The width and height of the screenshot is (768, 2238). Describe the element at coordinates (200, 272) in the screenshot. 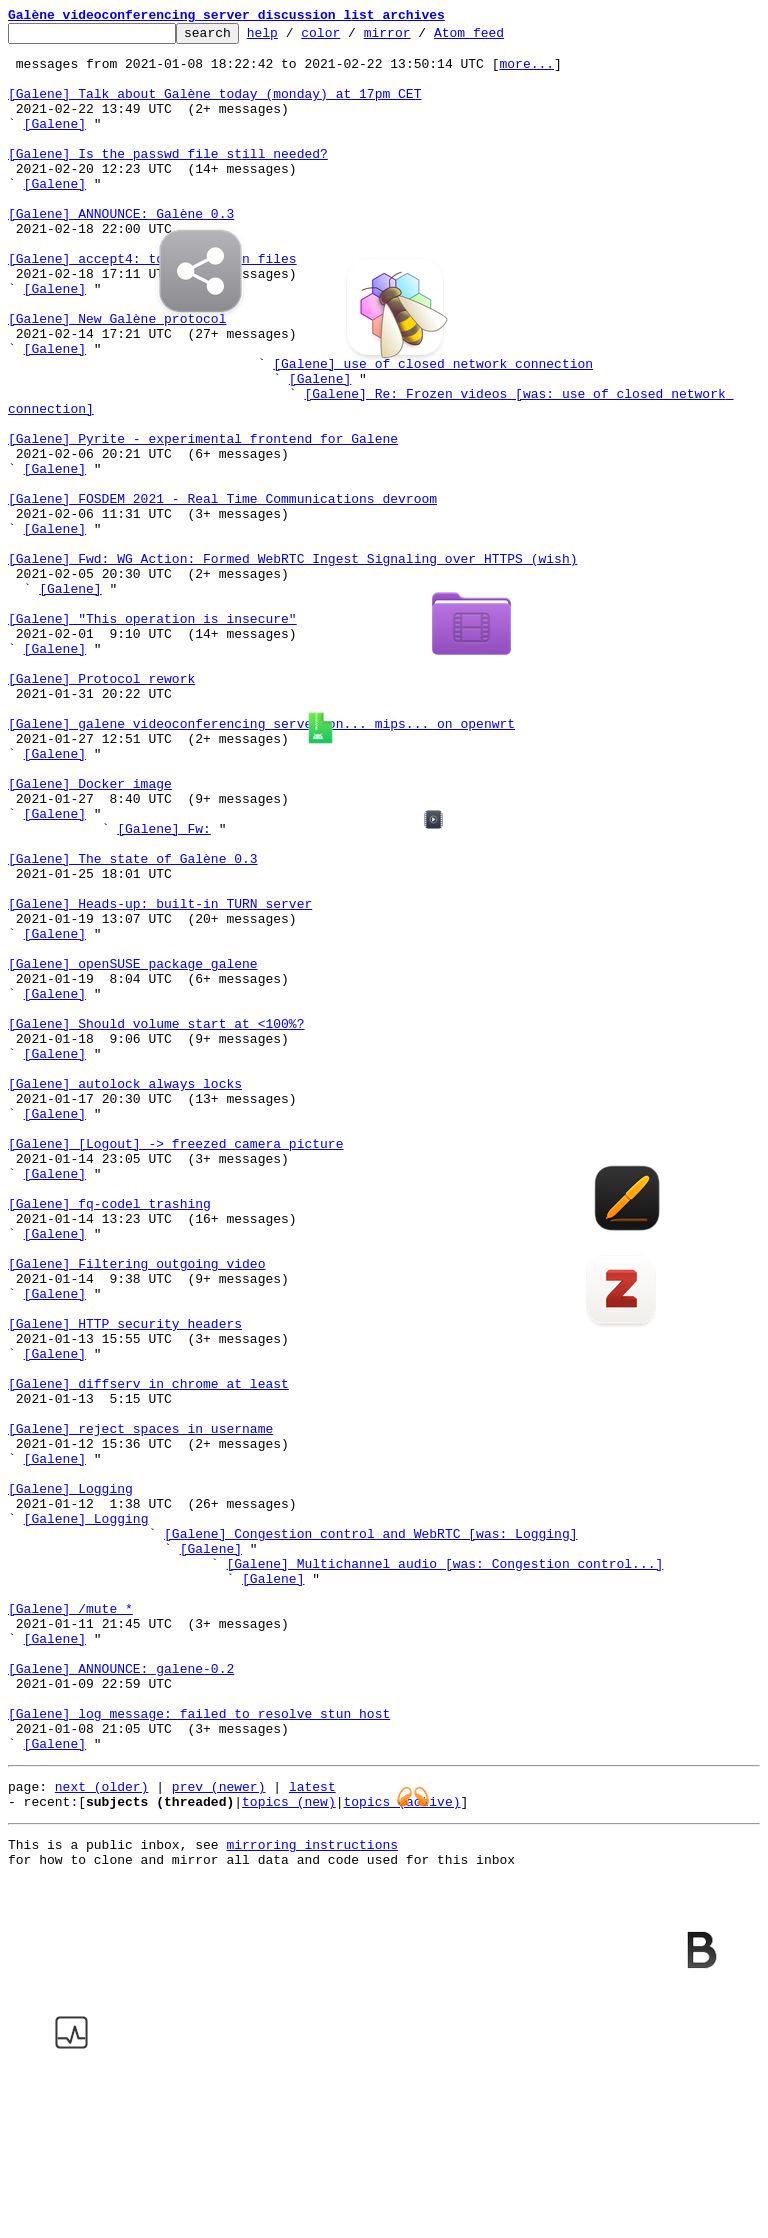

I see `access sharing and network preferences` at that location.